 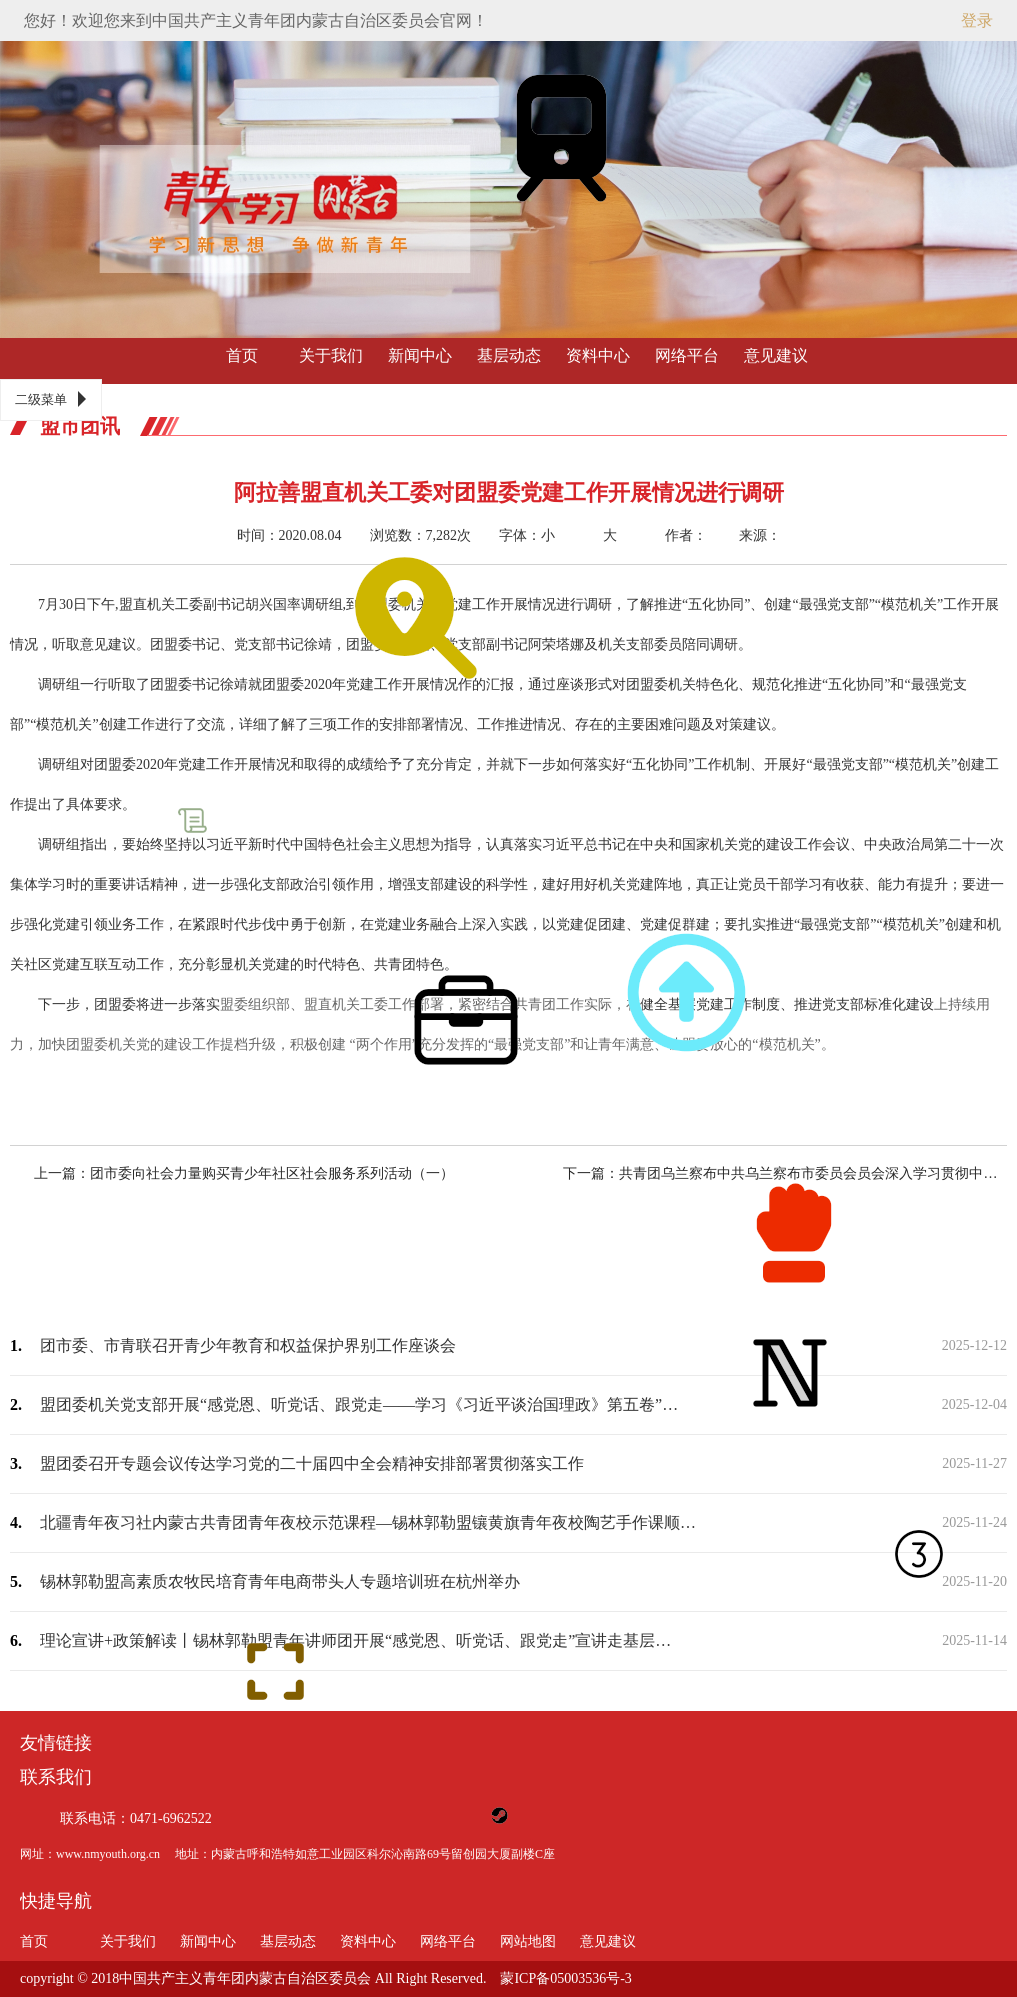 I want to click on access work or business-related content, so click(x=466, y=1020).